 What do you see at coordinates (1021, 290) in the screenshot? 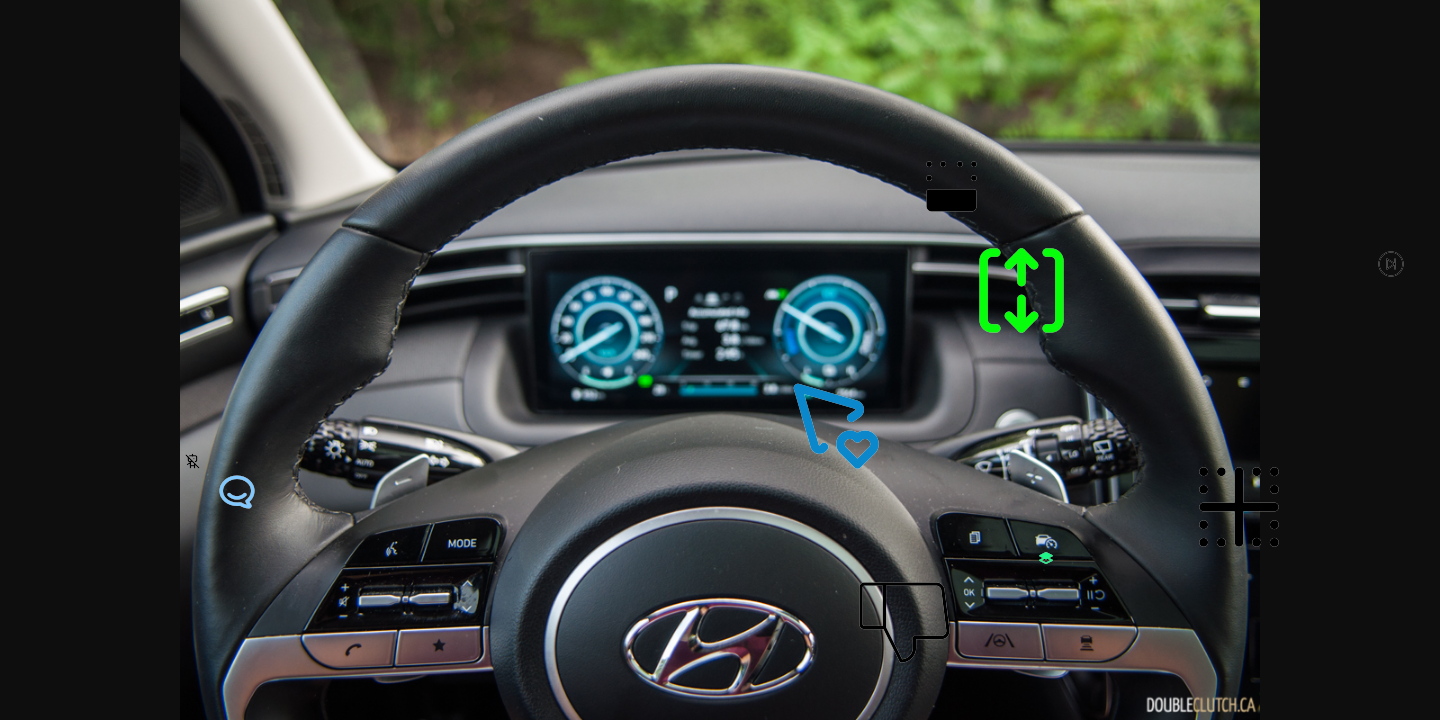
I see `switch to tall or portrait viewport mode` at bounding box center [1021, 290].